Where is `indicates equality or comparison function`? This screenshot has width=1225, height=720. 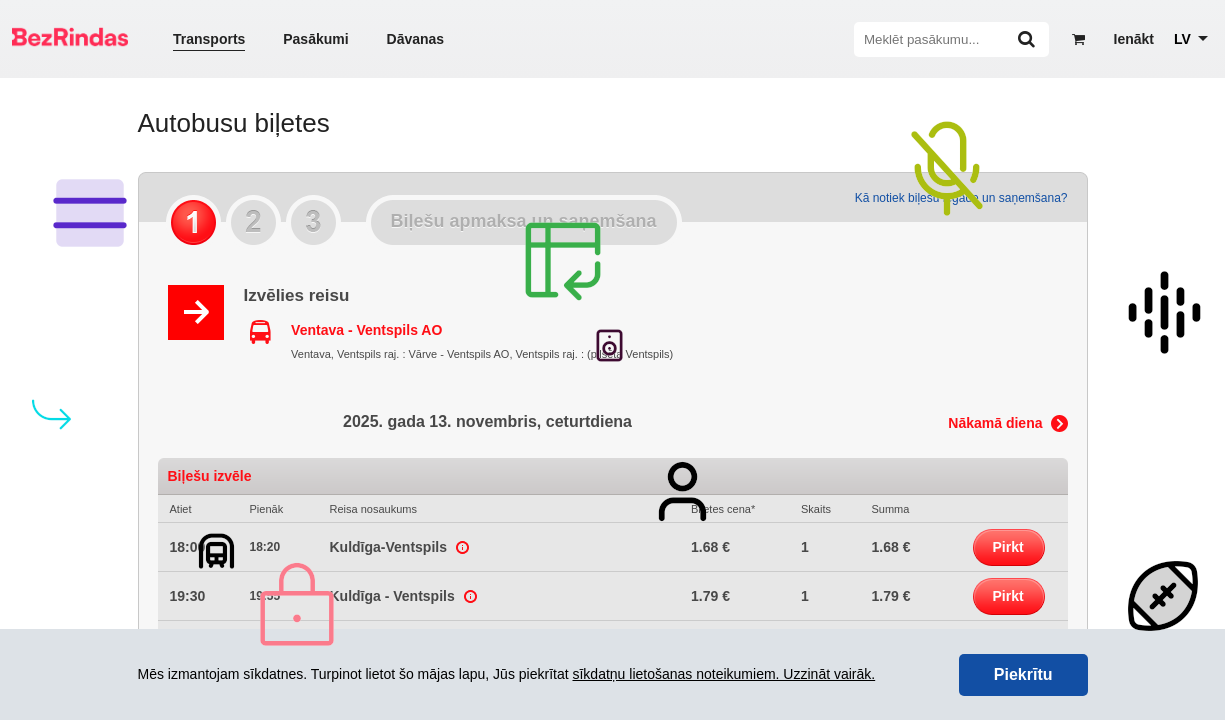 indicates equality or comparison function is located at coordinates (90, 213).